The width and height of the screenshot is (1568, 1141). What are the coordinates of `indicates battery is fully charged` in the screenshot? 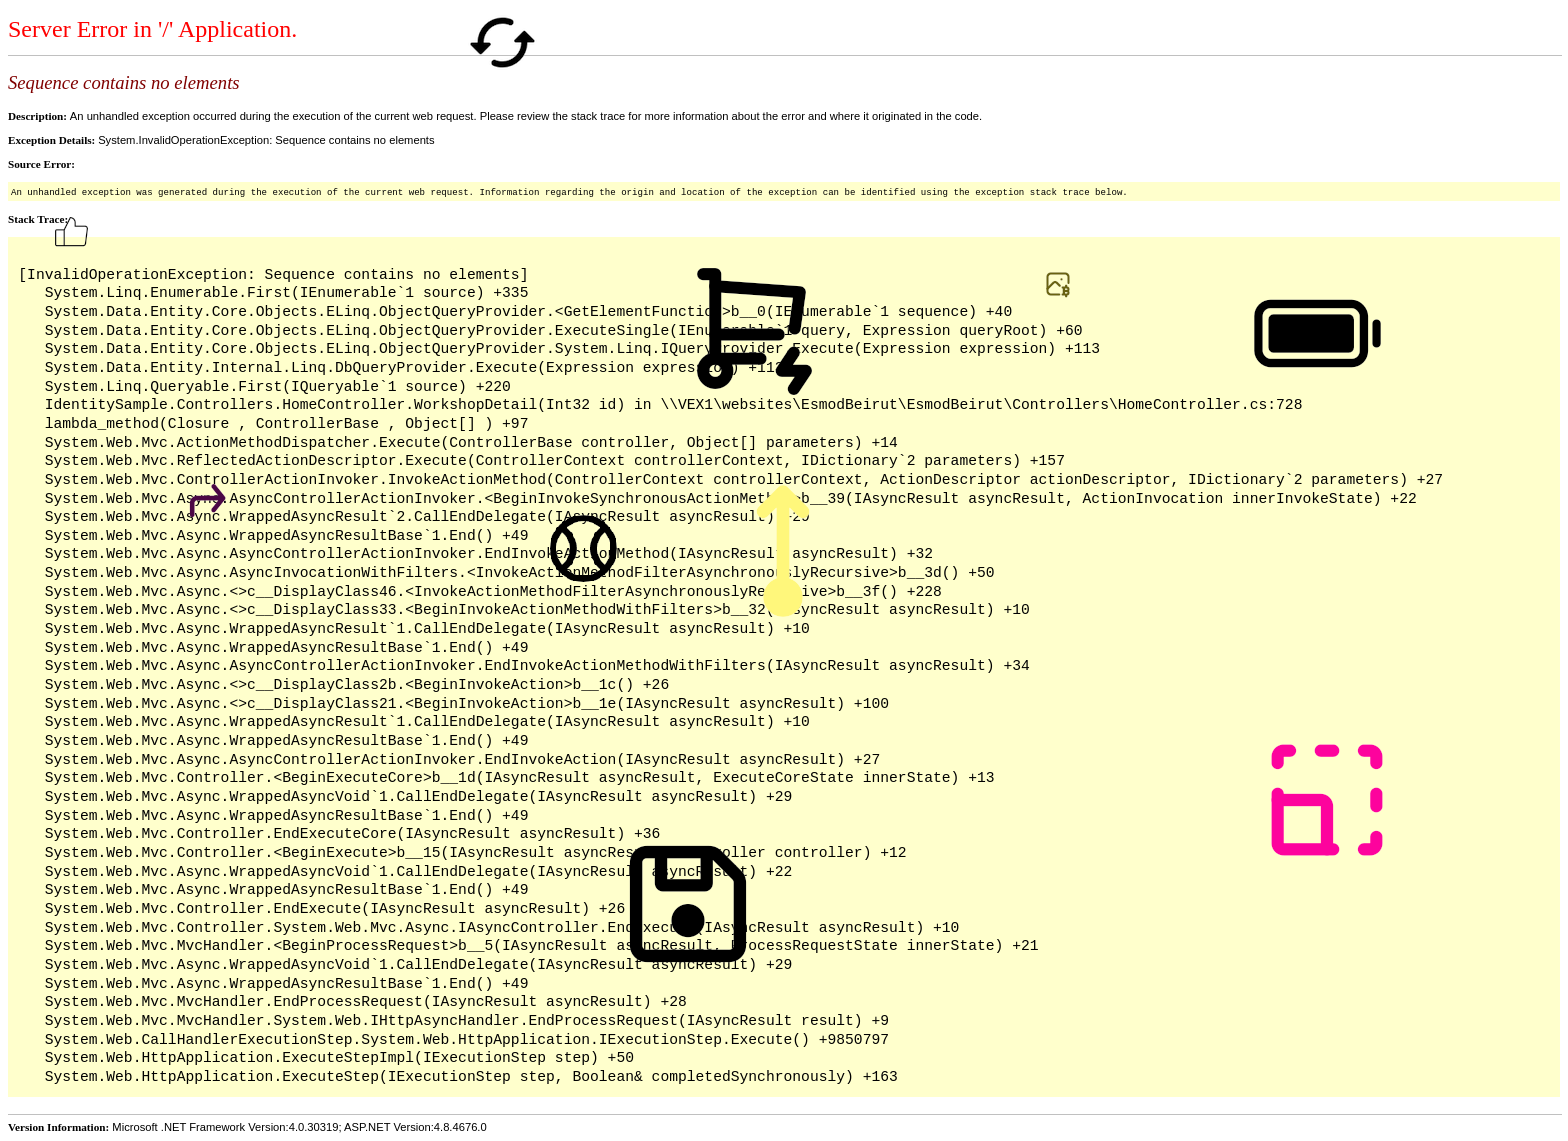 It's located at (1317, 333).